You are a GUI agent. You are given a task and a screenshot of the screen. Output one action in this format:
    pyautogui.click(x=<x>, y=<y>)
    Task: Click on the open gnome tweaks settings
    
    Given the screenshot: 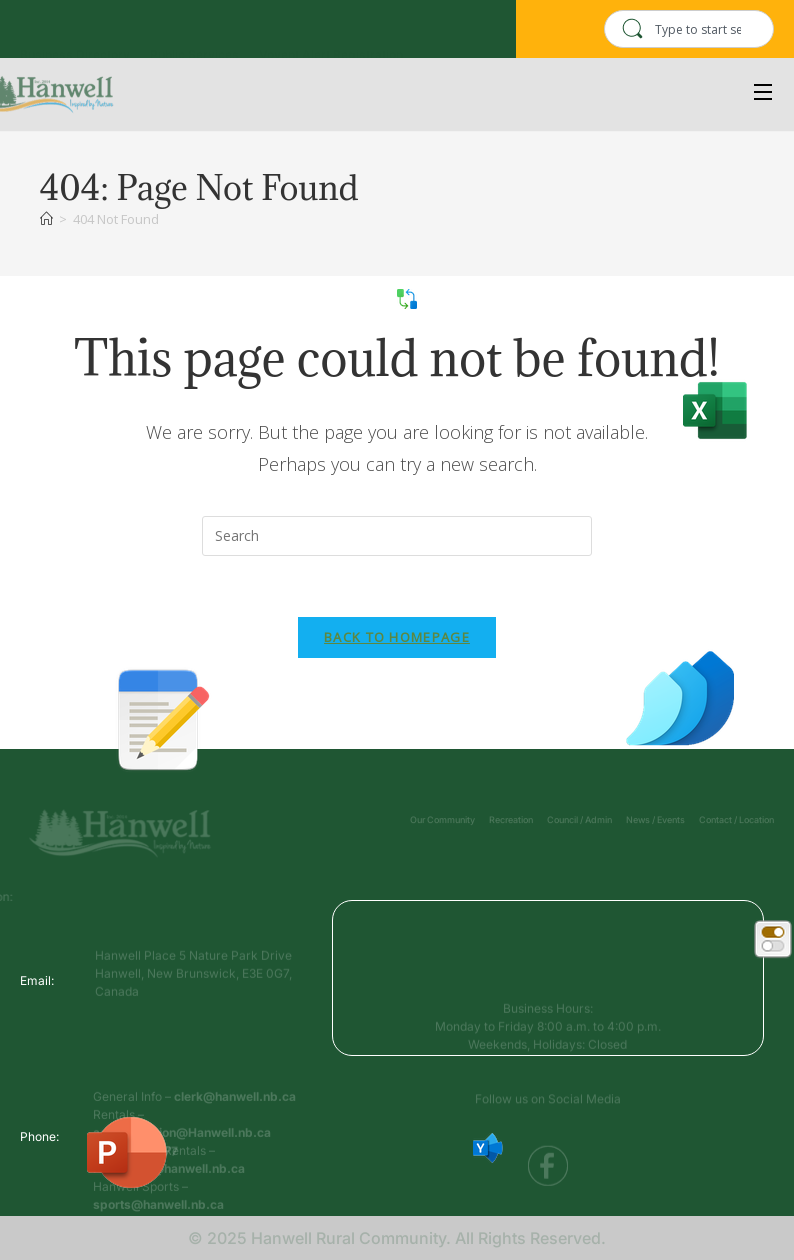 What is the action you would take?
    pyautogui.click(x=773, y=939)
    